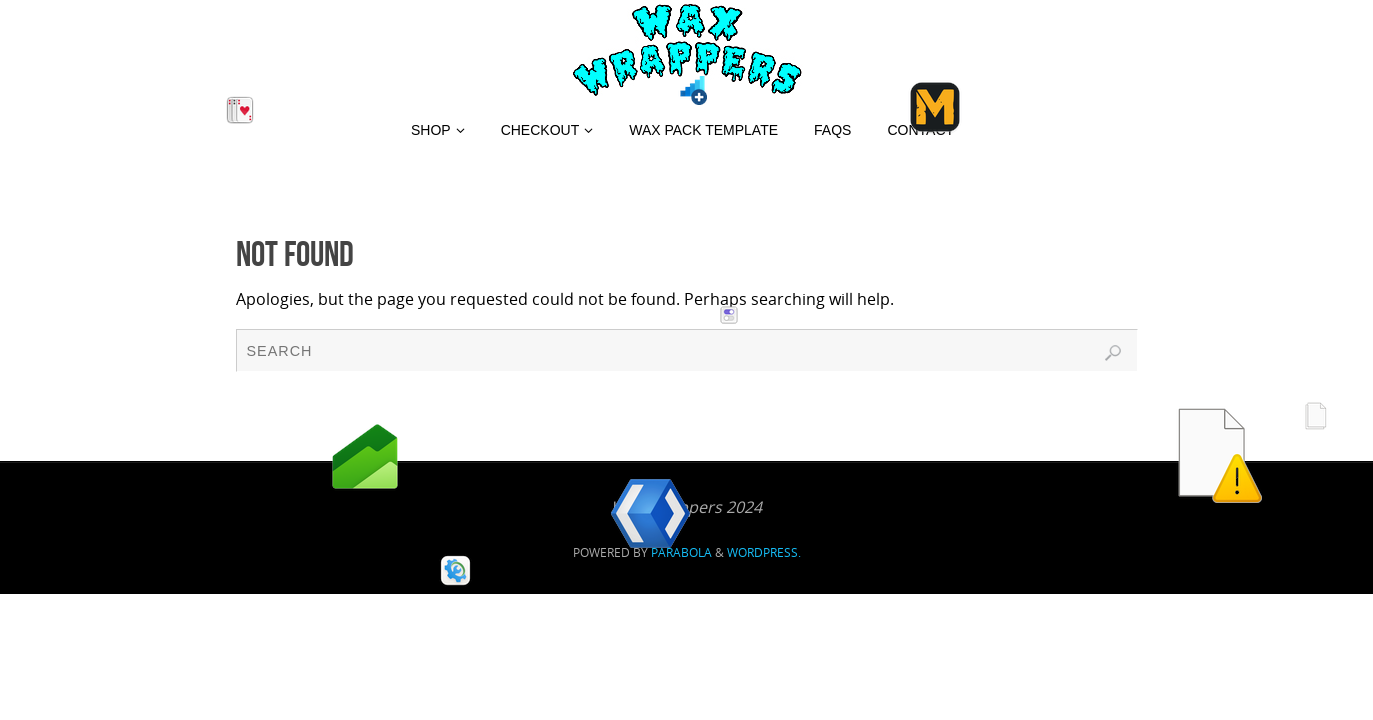 Image resolution: width=1373 pixels, height=720 pixels. What do you see at coordinates (650, 513) in the screenshot?
I see `open the interface settings application` at bounding box center [650, 513].